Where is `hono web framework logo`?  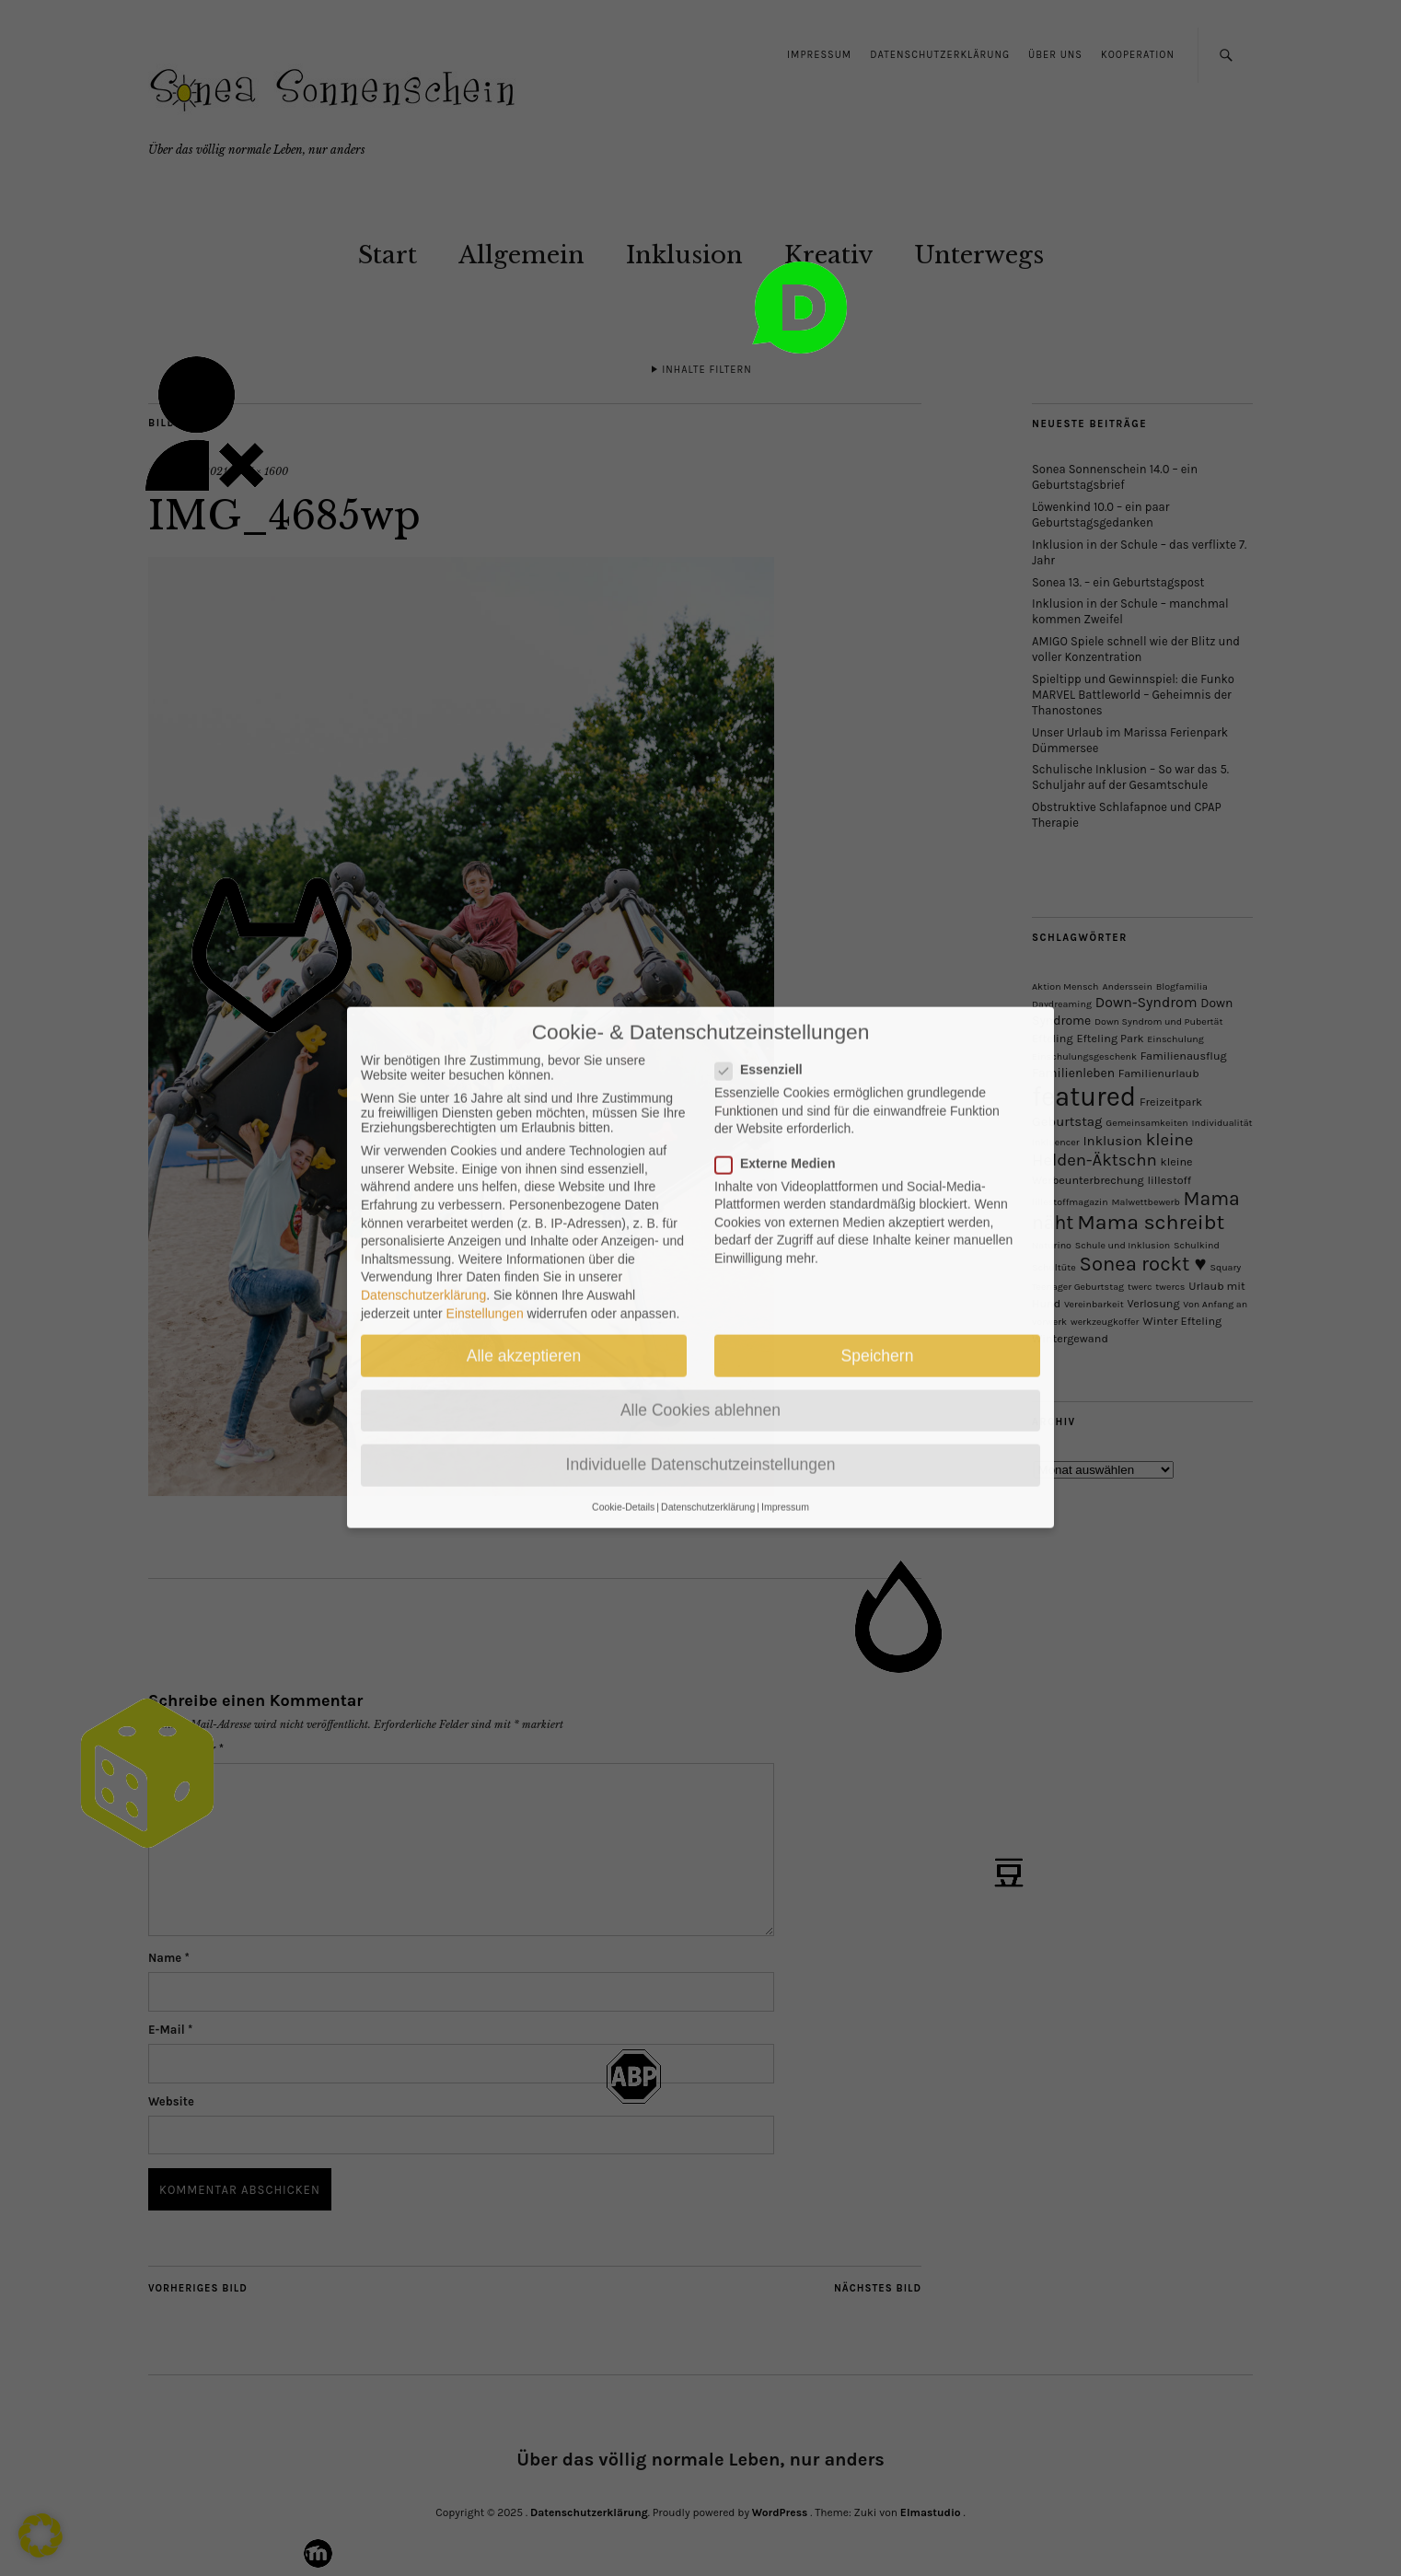 hono web framework logo is located at coordinates (898, 1617).